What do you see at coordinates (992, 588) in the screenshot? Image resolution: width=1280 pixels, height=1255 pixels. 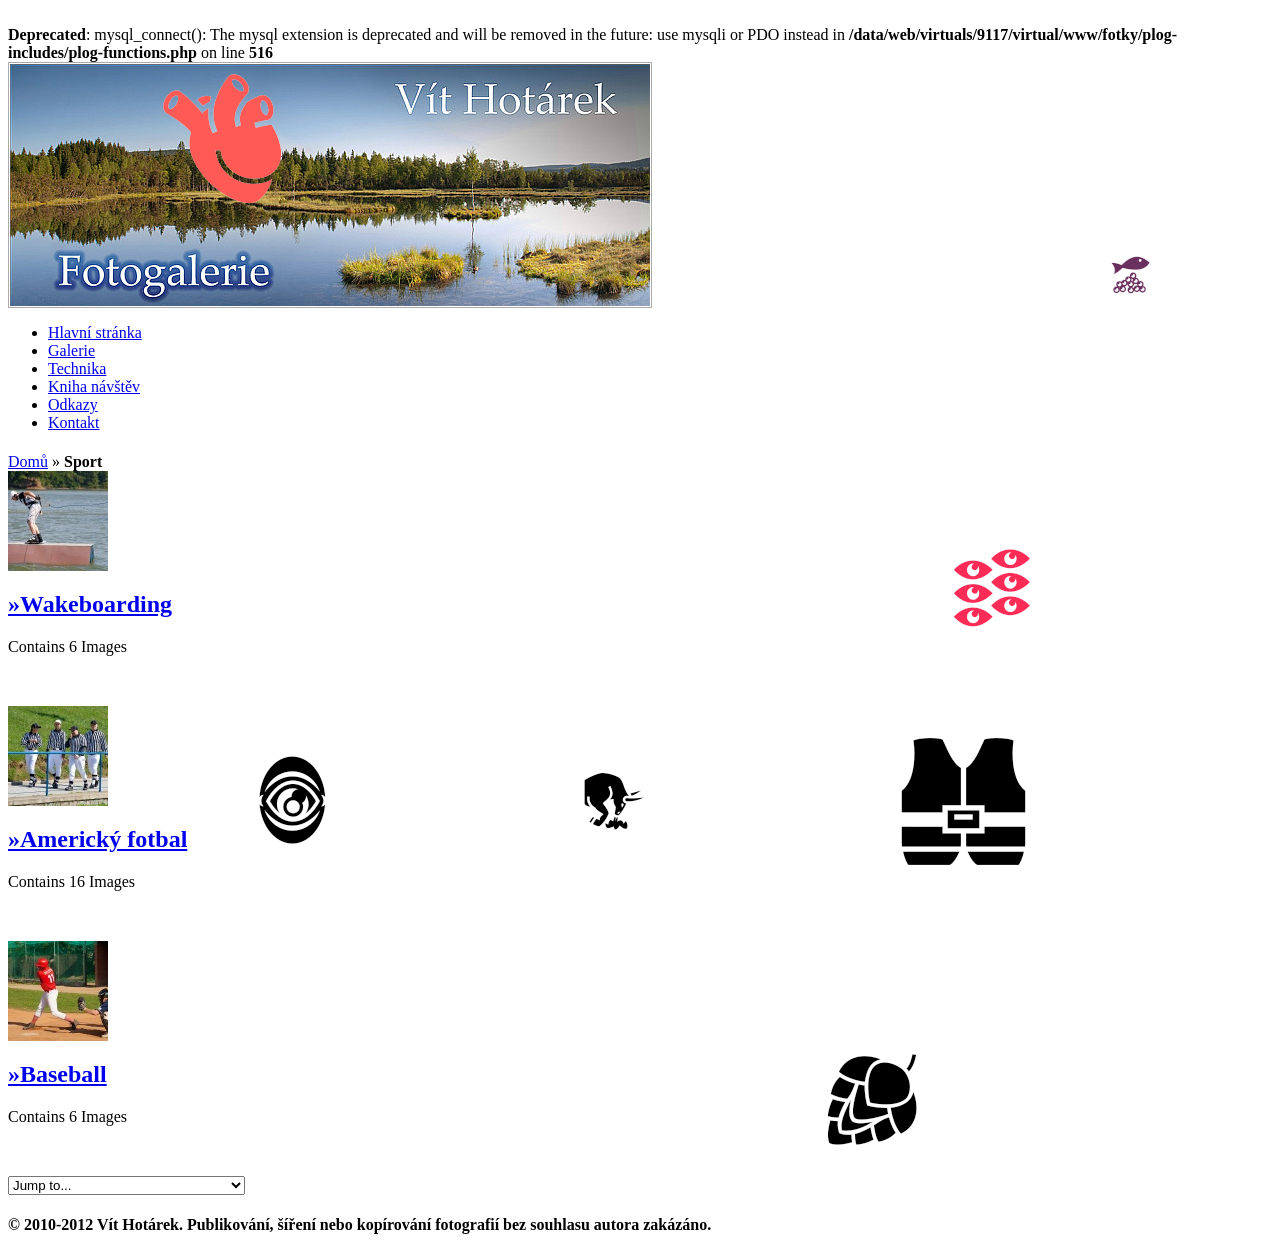 I see `indicates a multi-view or surveillance mode` at bounding box center [992, 588].